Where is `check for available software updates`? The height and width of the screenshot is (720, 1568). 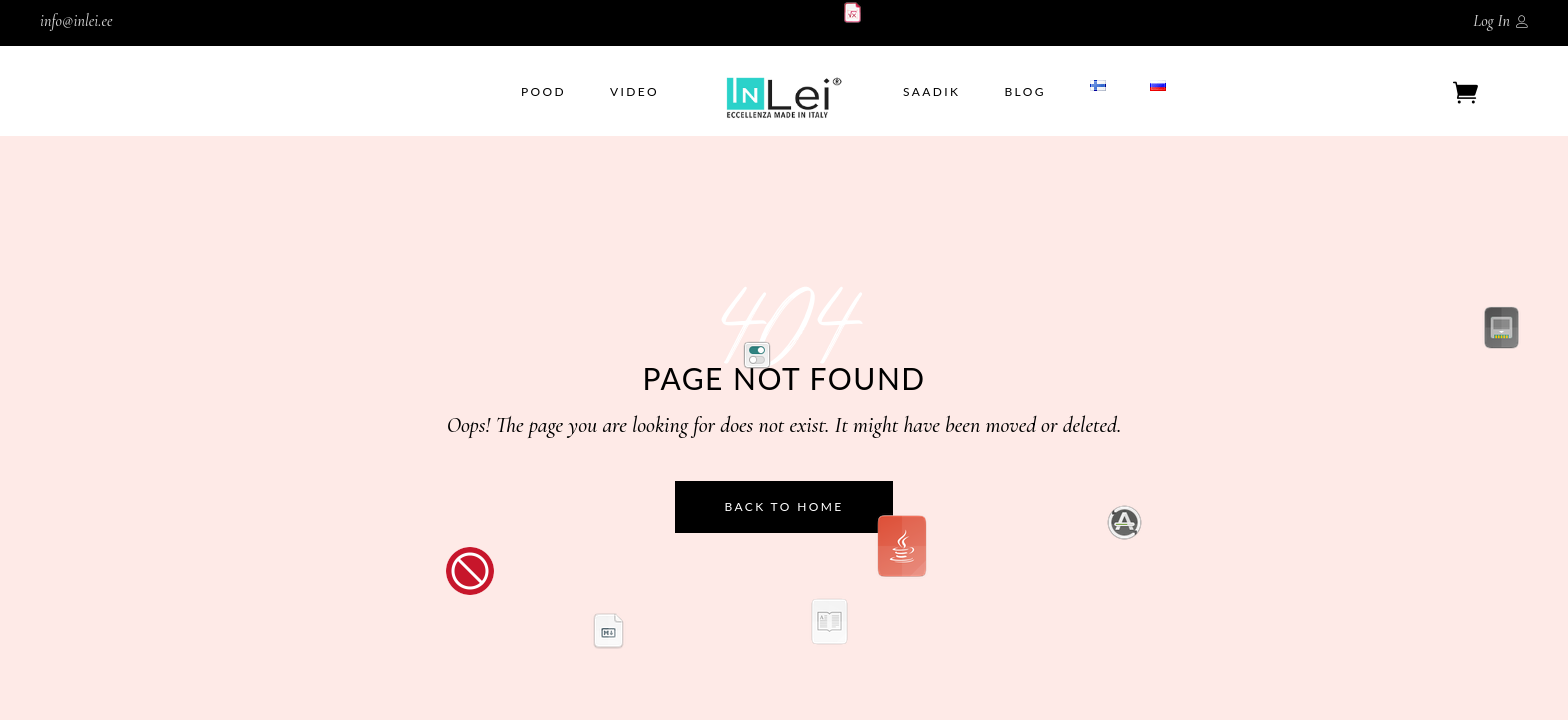 check for available software updates is located at coordinates (1124, 522).